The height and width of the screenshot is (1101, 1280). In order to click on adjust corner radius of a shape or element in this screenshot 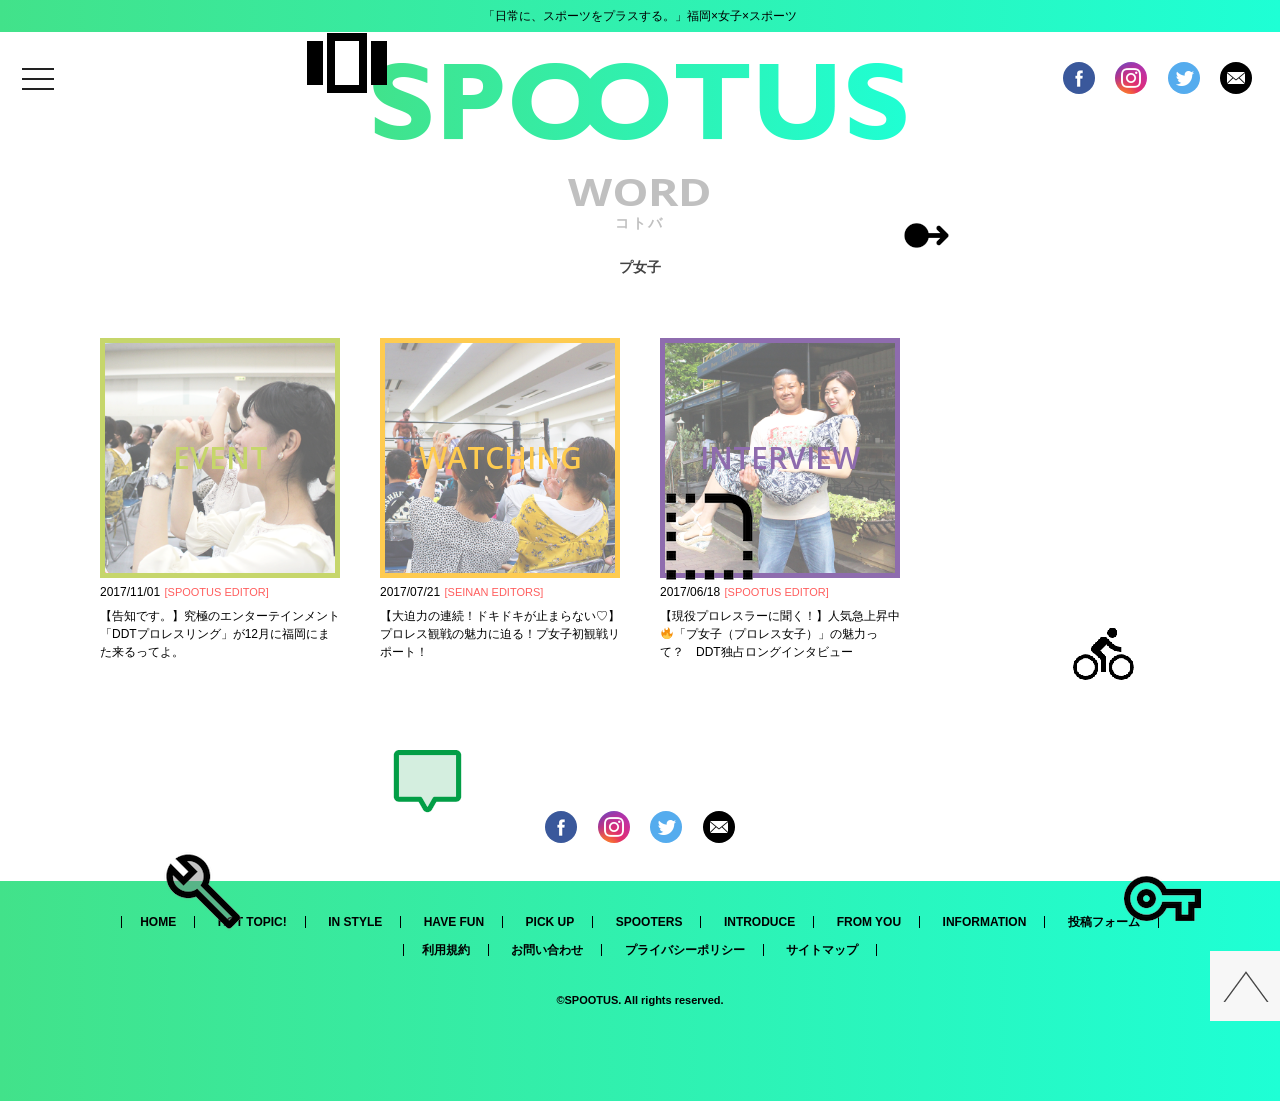, I will do `click(709, 536)`.